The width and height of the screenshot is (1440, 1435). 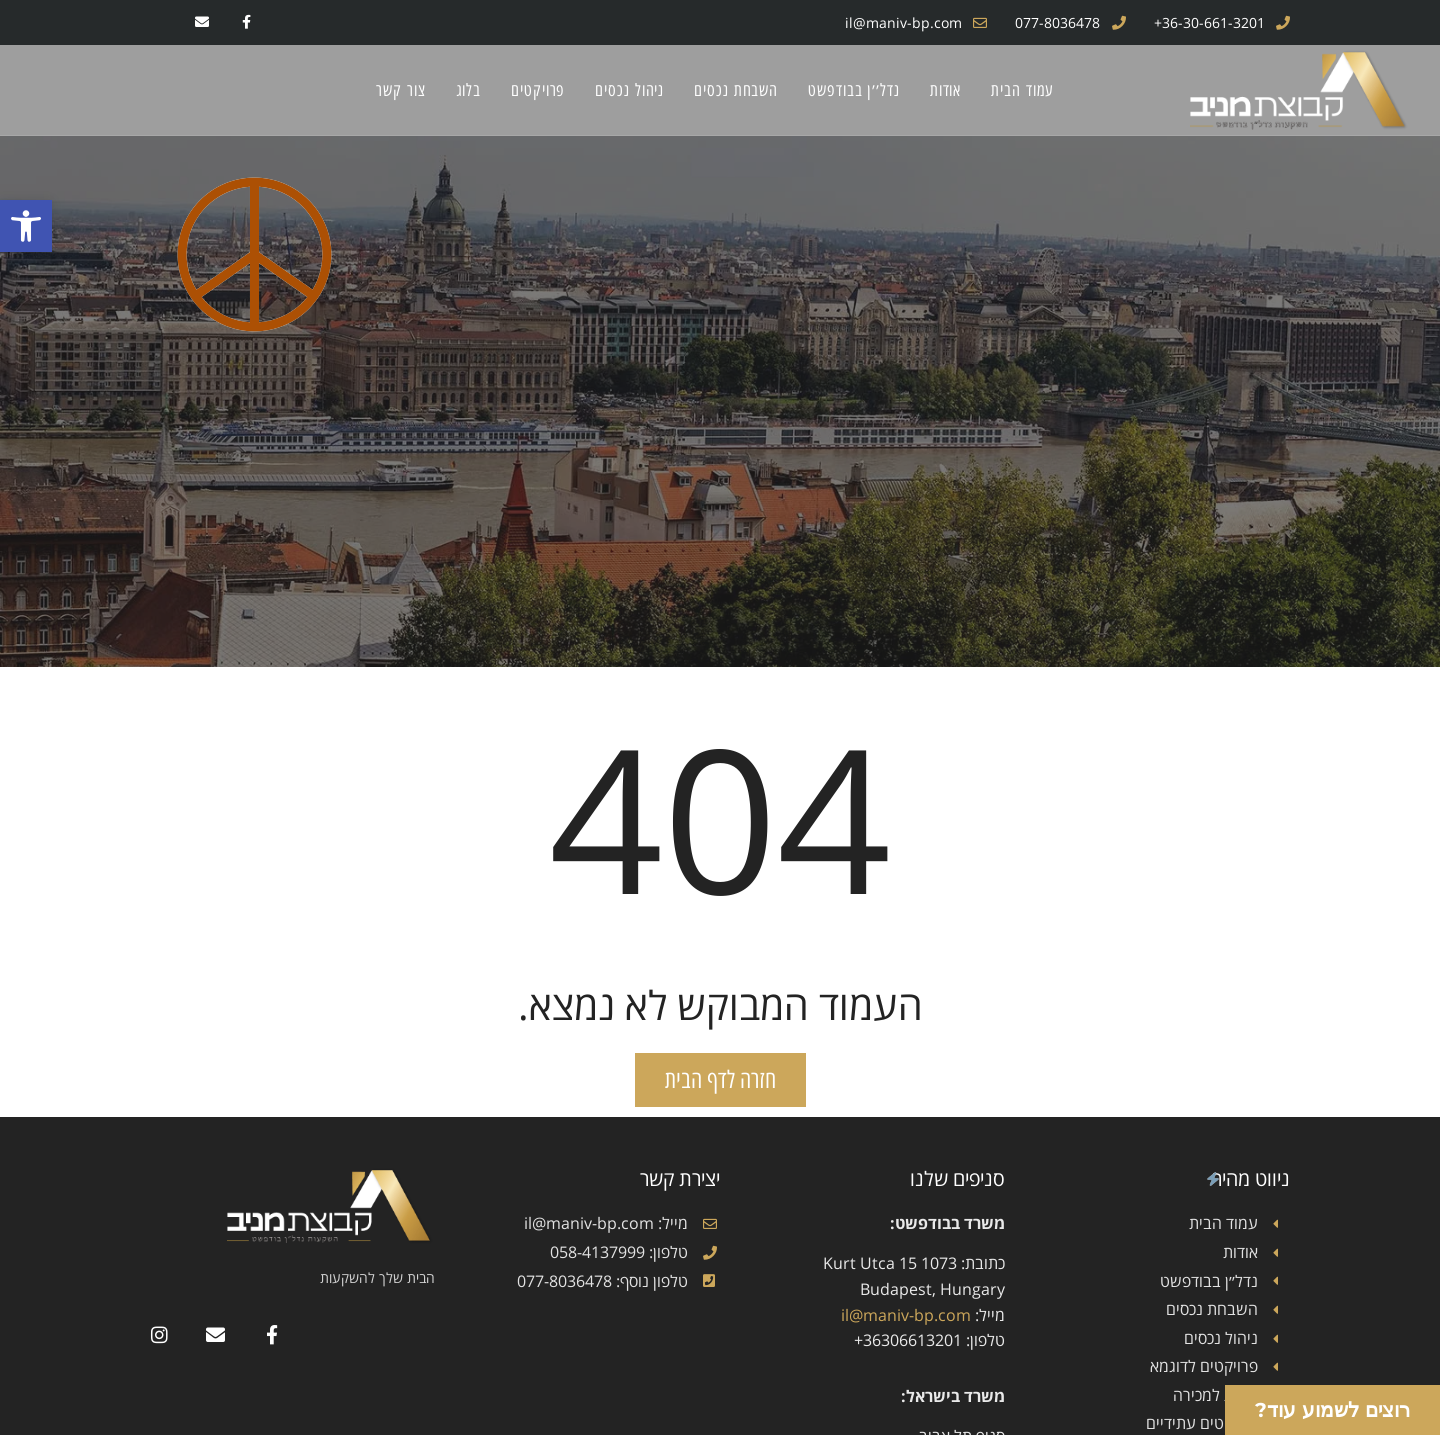 I want to click on indicates fast or instant action, so click(x=1213, y=1179).